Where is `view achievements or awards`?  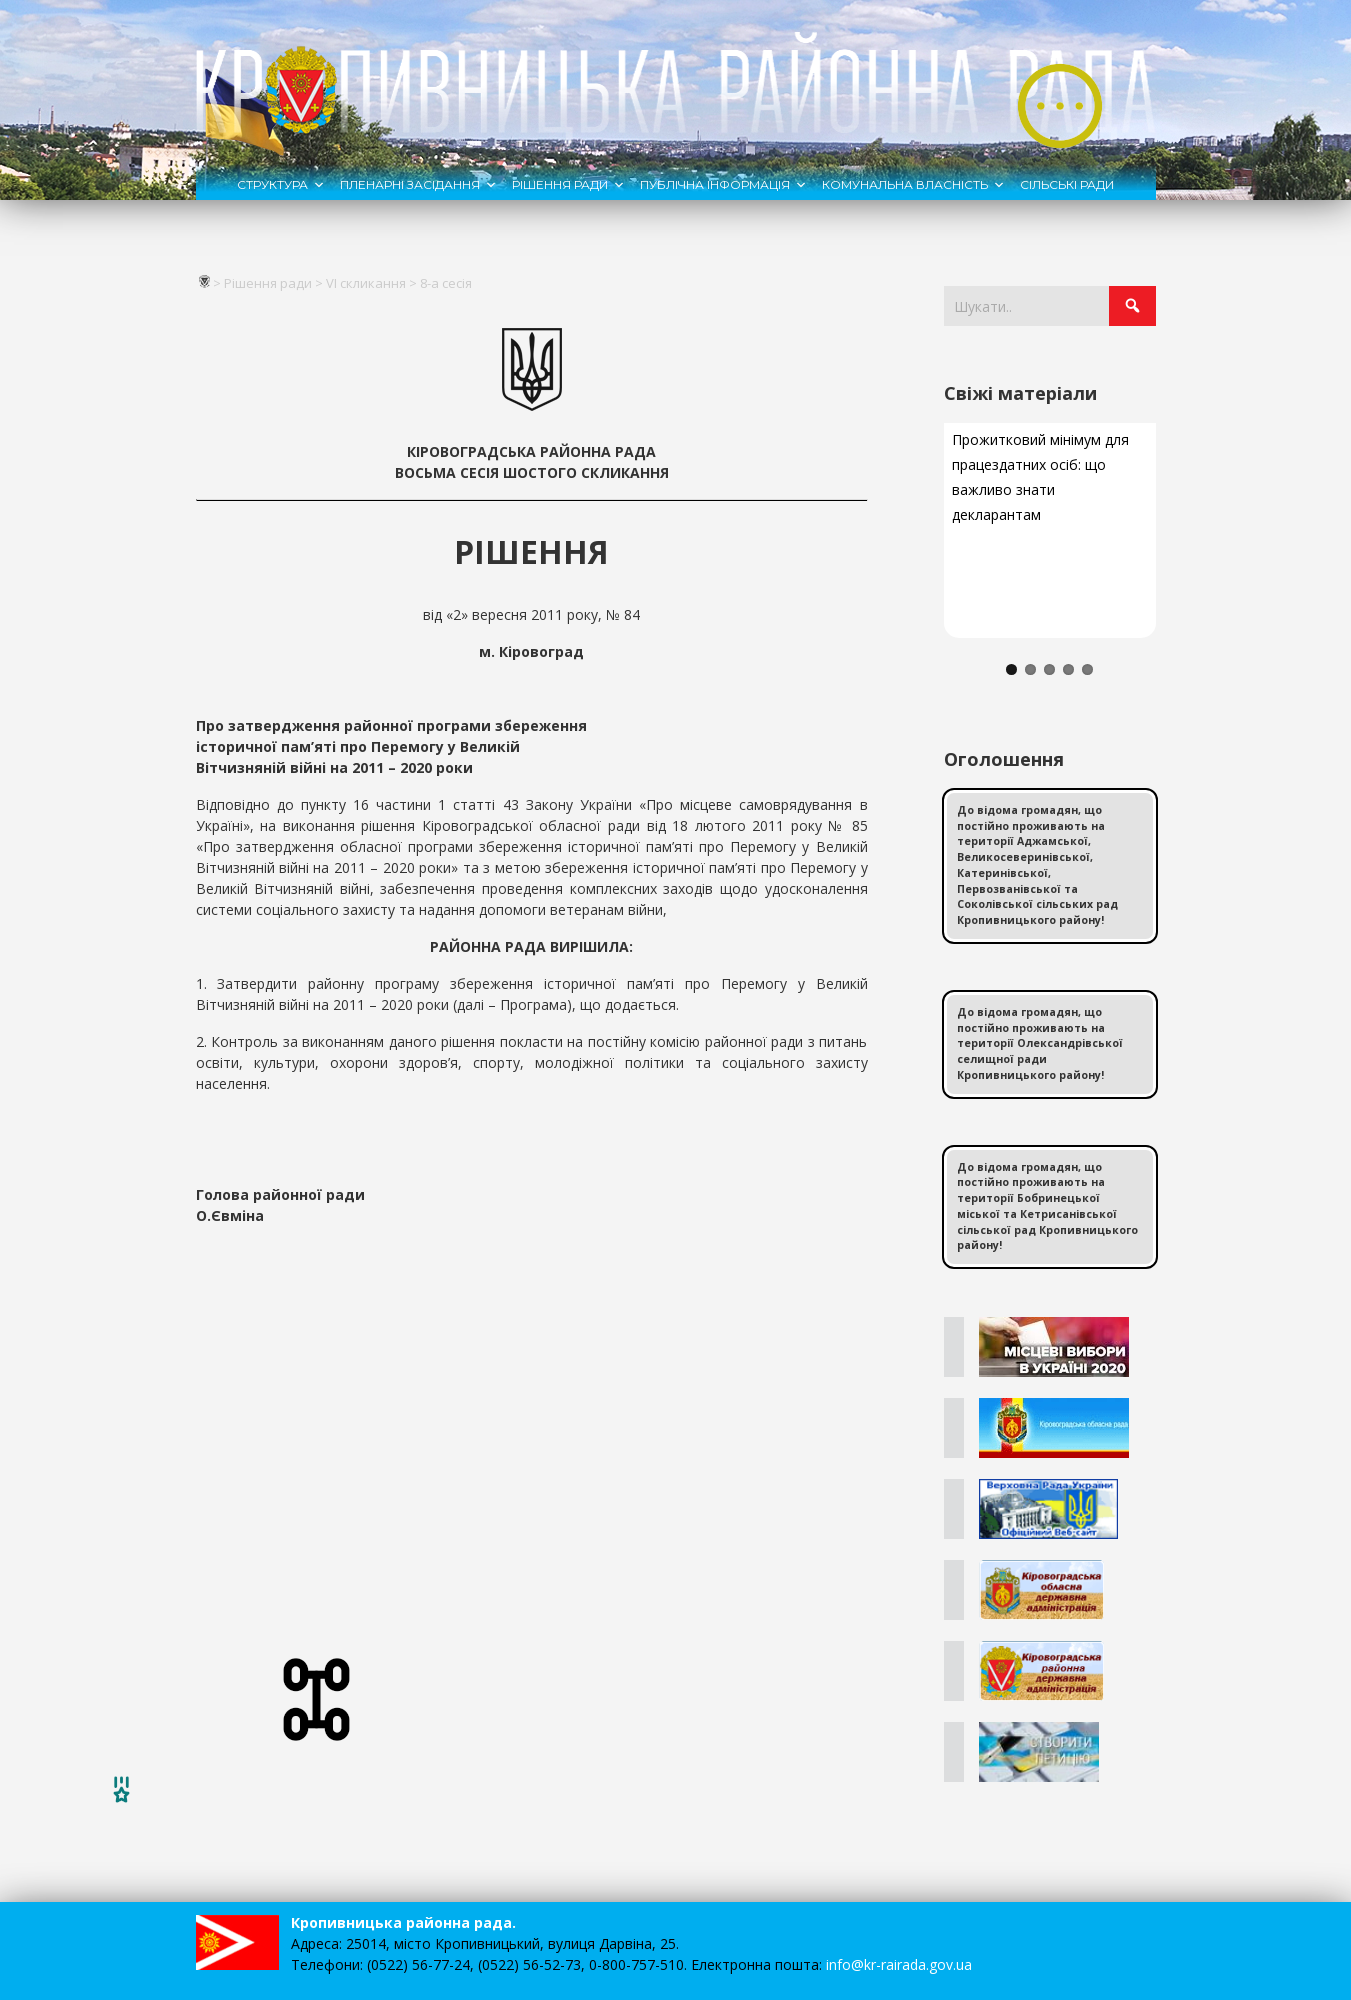 view achievements or awards is located at coordinates (121, 1789).